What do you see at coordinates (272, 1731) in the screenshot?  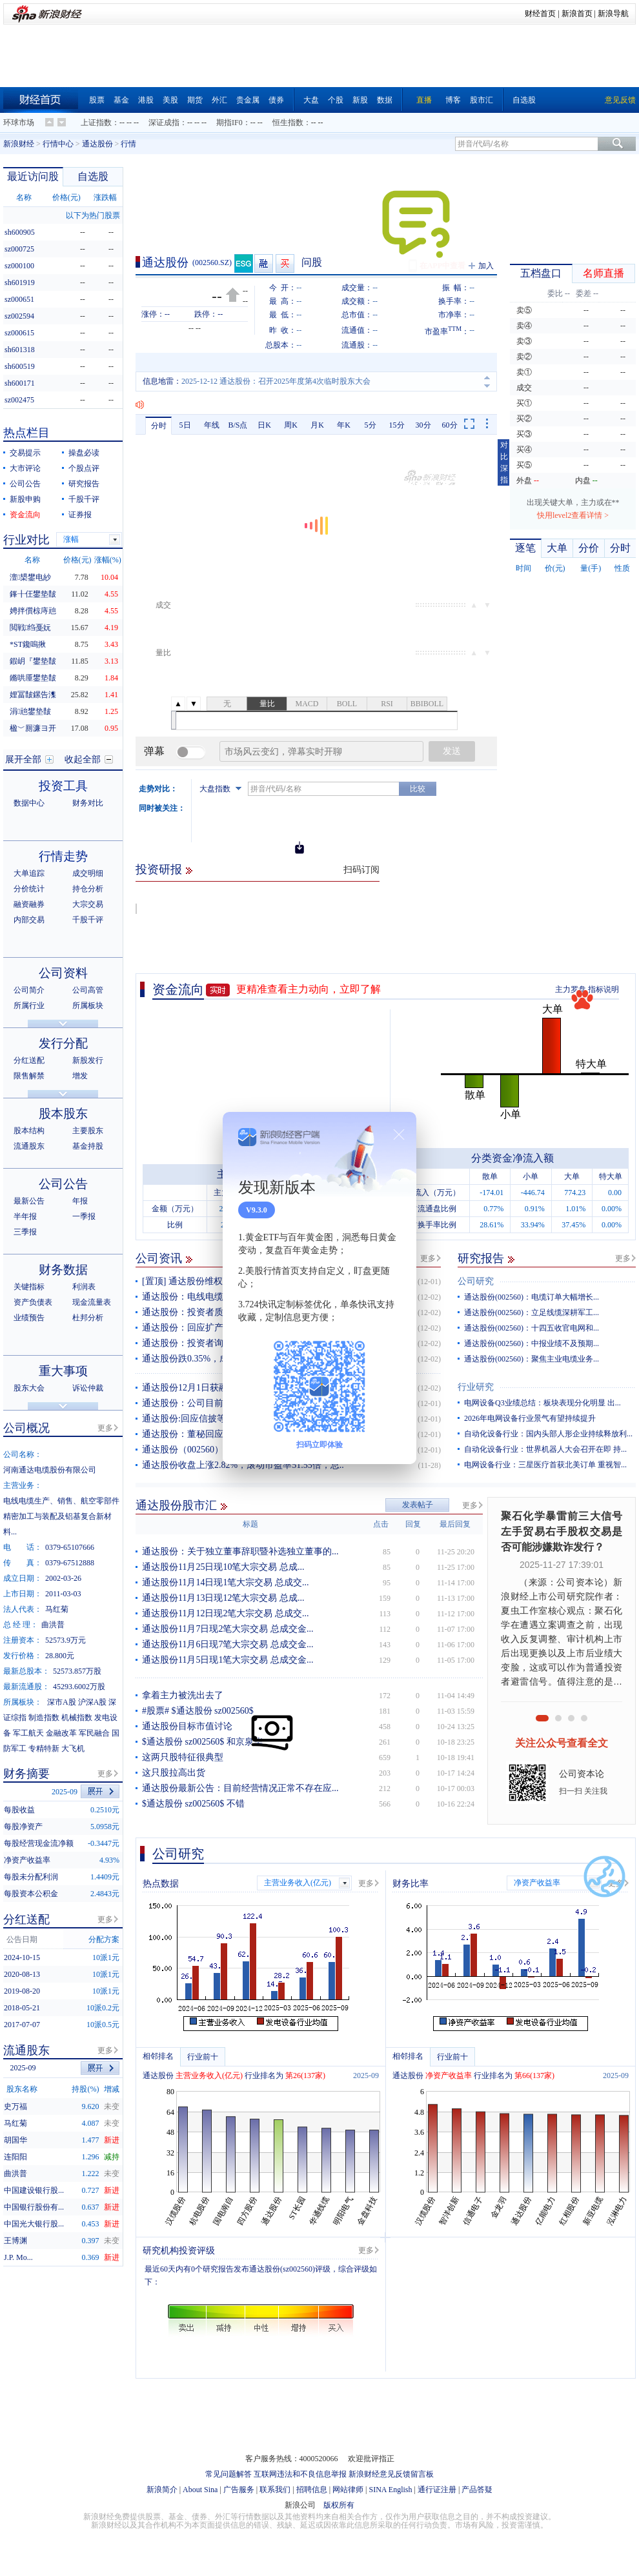 I see `view your account balance` at bounding box center [272, 1731].